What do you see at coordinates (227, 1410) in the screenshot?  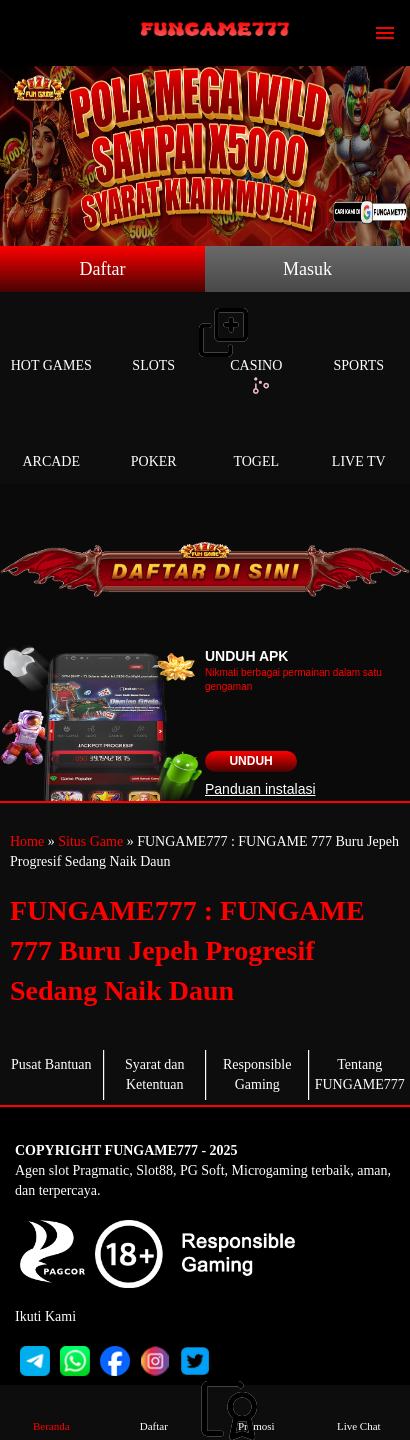 I see `view certified or licensed file` at bounding box center [227, 1410].